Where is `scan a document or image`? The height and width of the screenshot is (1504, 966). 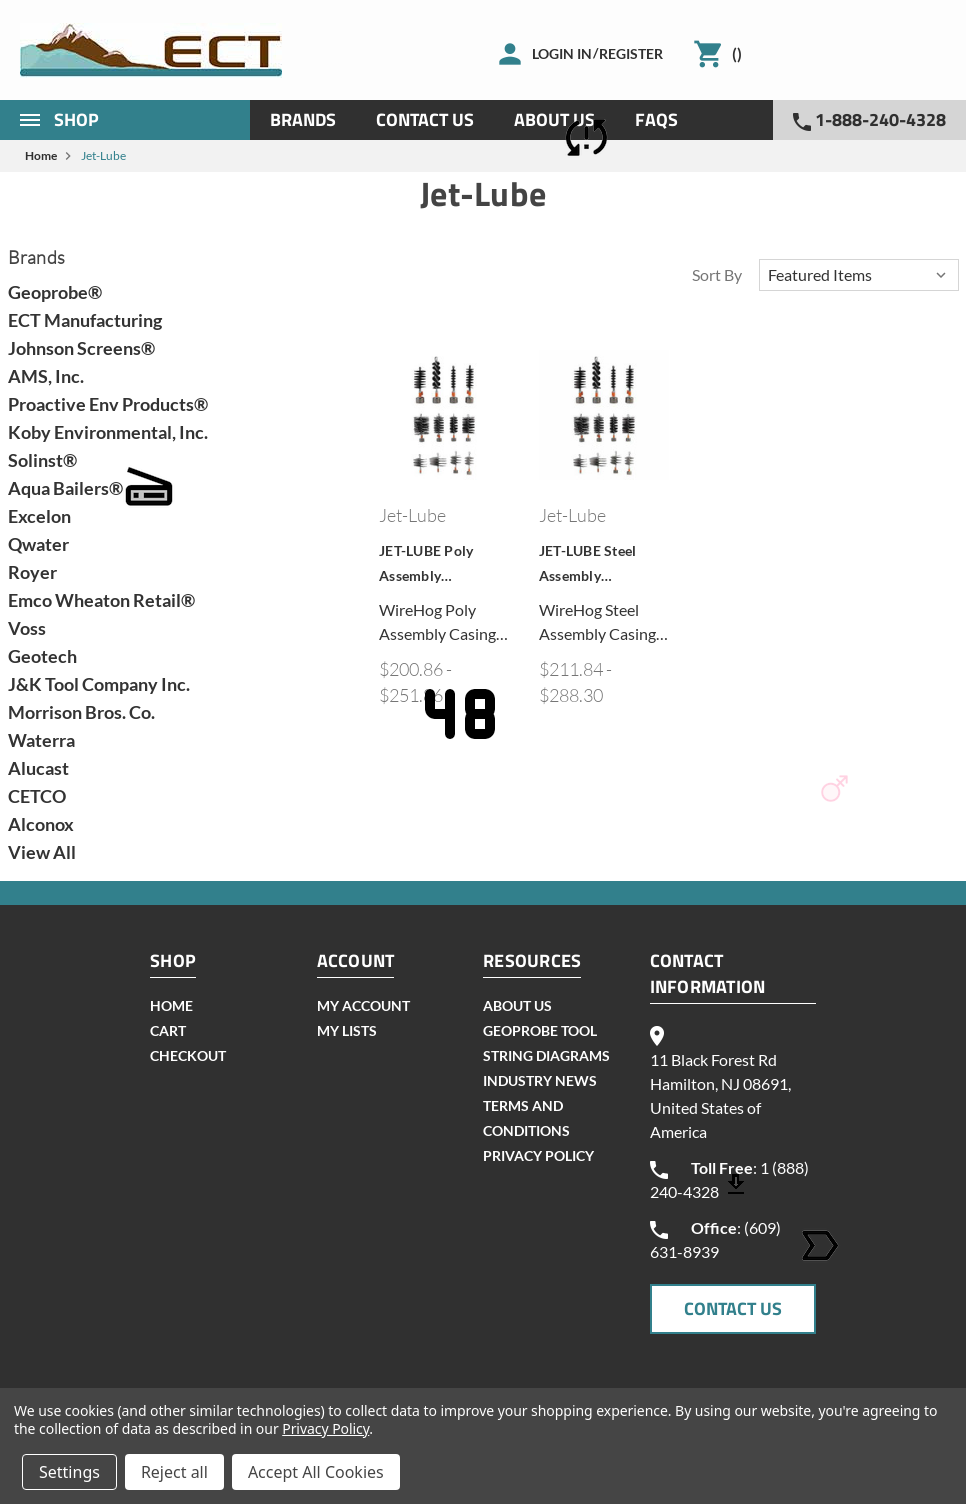
scan a document or image is located at coordinates (149, 485).